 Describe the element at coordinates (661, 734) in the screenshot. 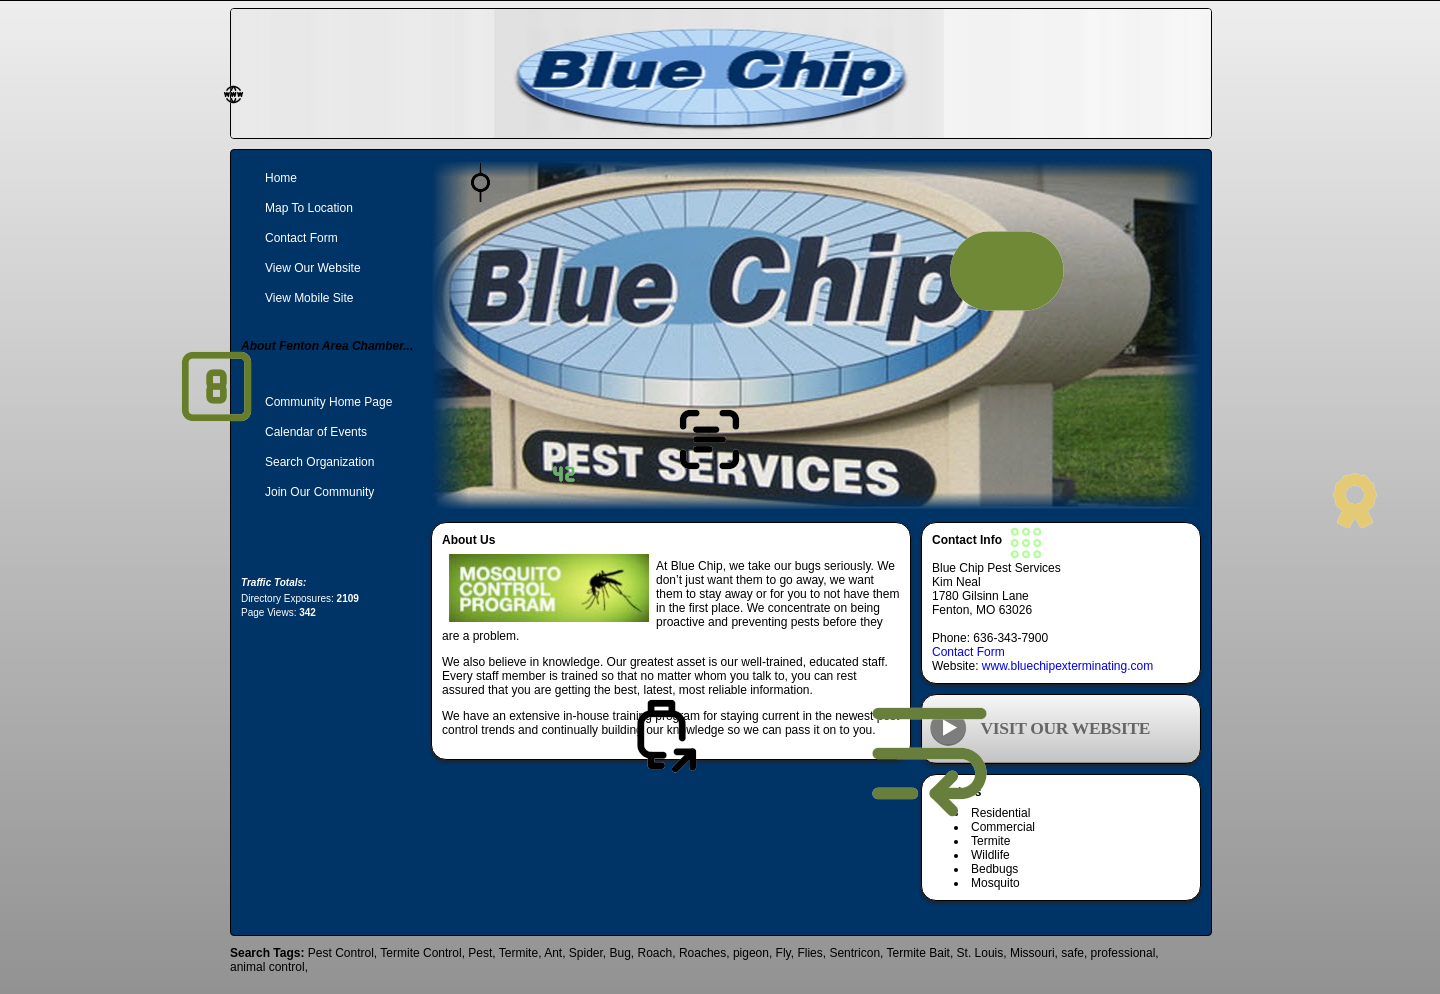

I see `share content from your smartwatch` at that location.